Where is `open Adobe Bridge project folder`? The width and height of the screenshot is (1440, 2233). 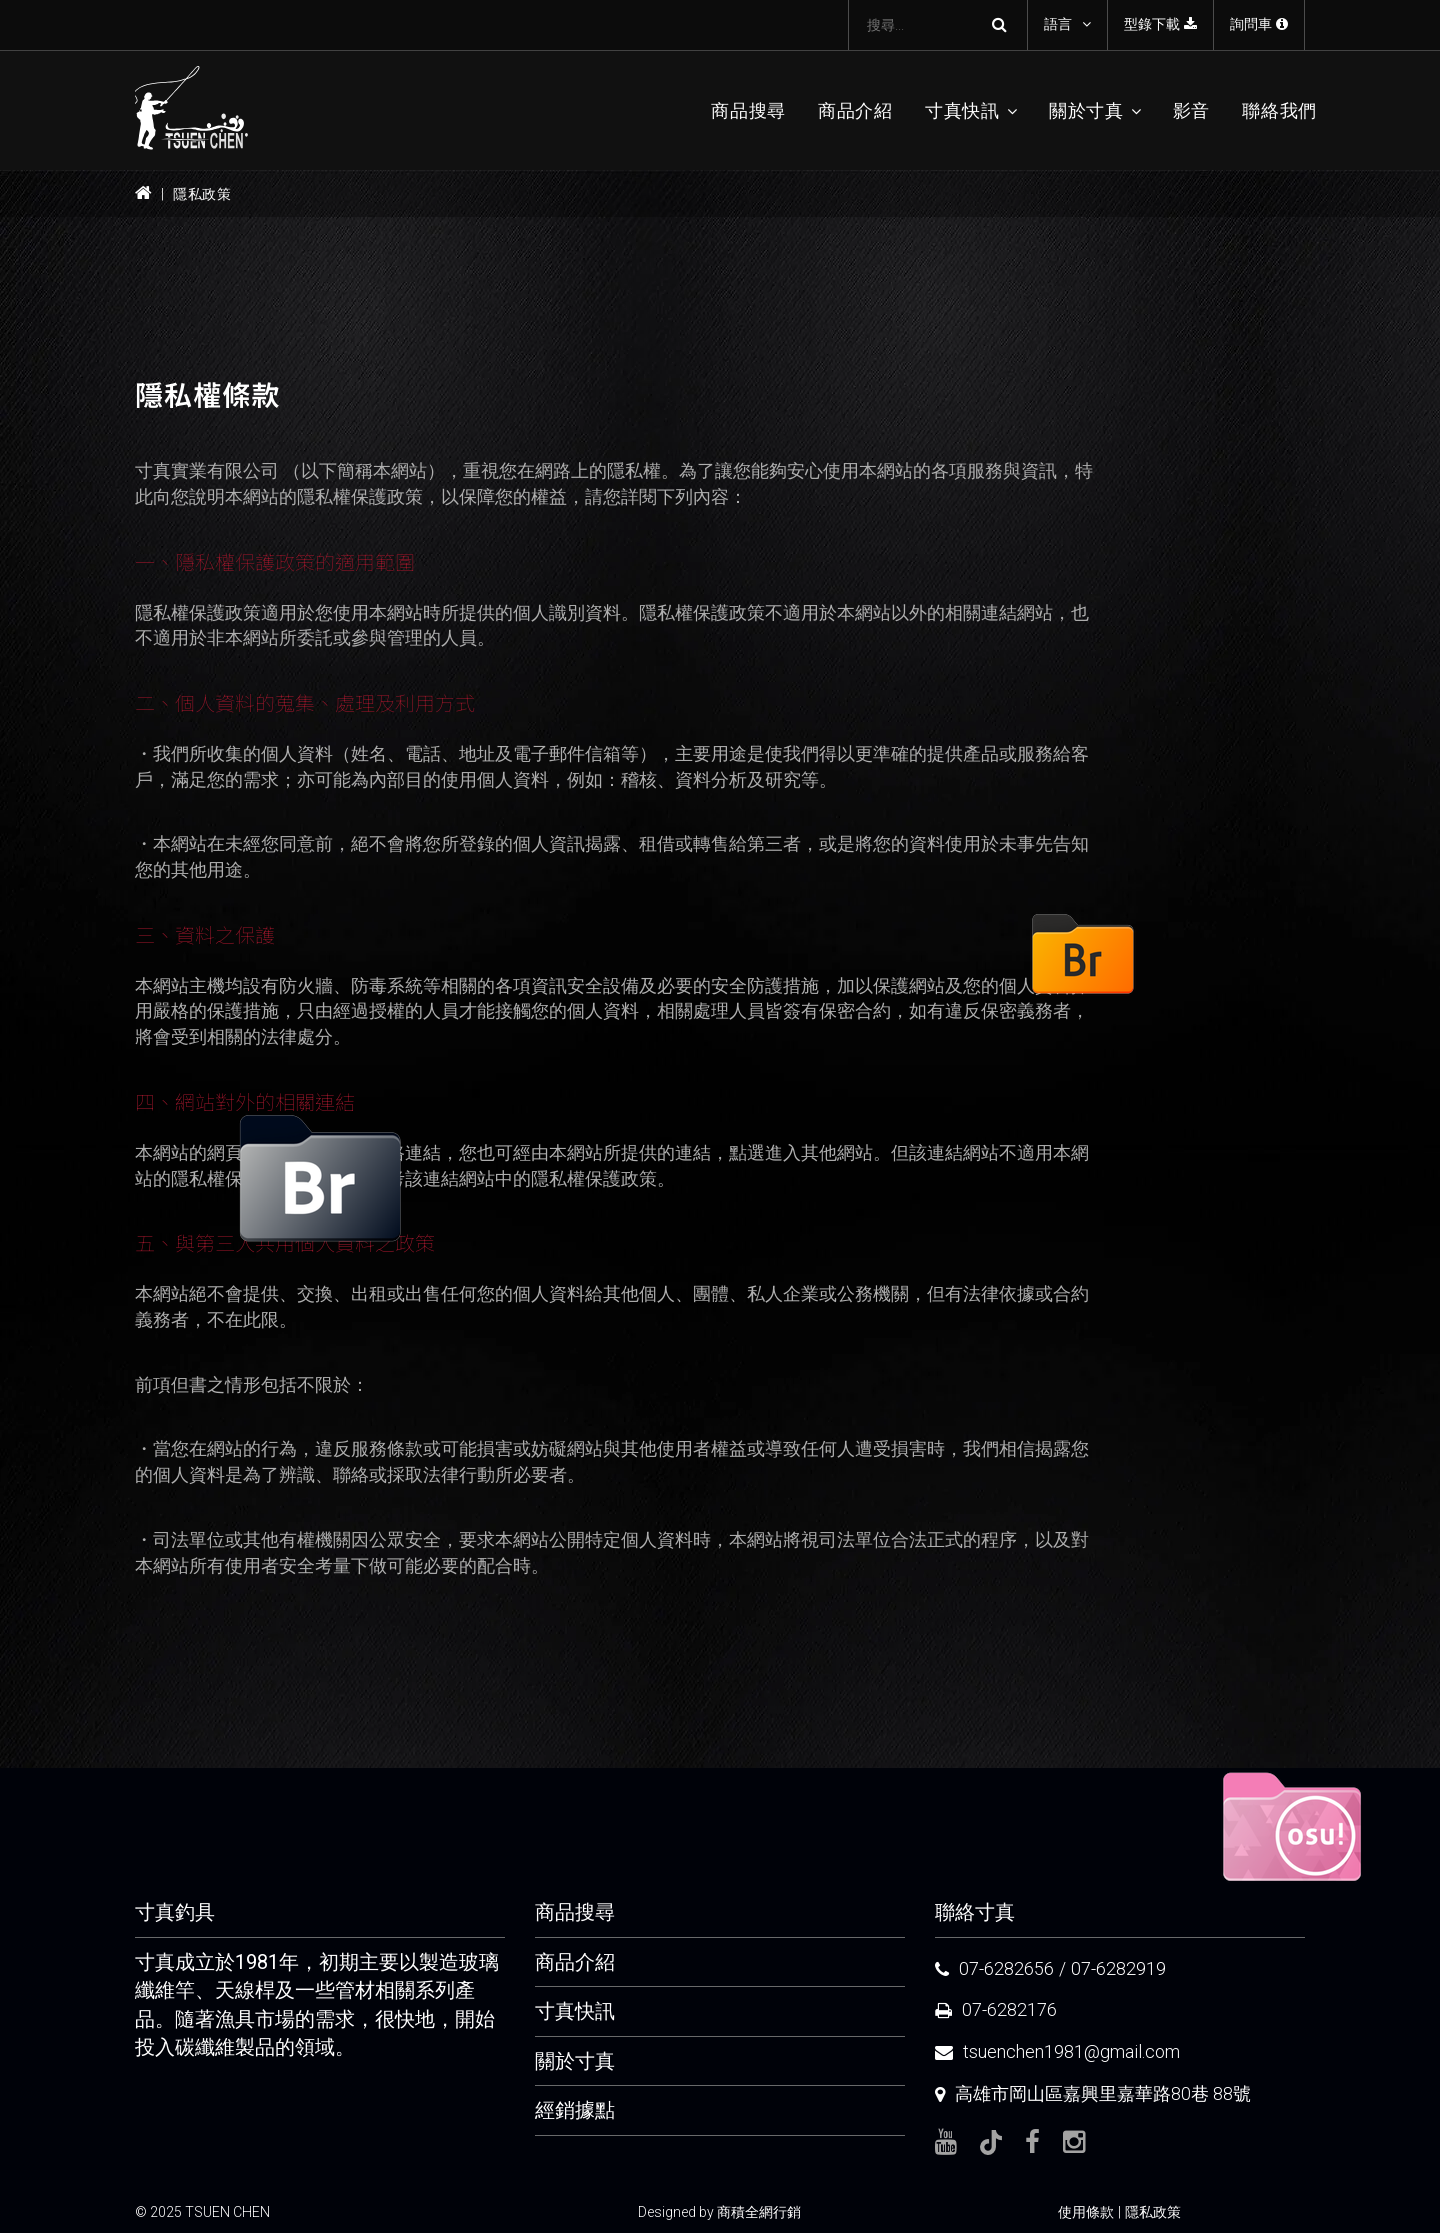
open Adobe Bridge project folder is located at coordinates (1082, 956).